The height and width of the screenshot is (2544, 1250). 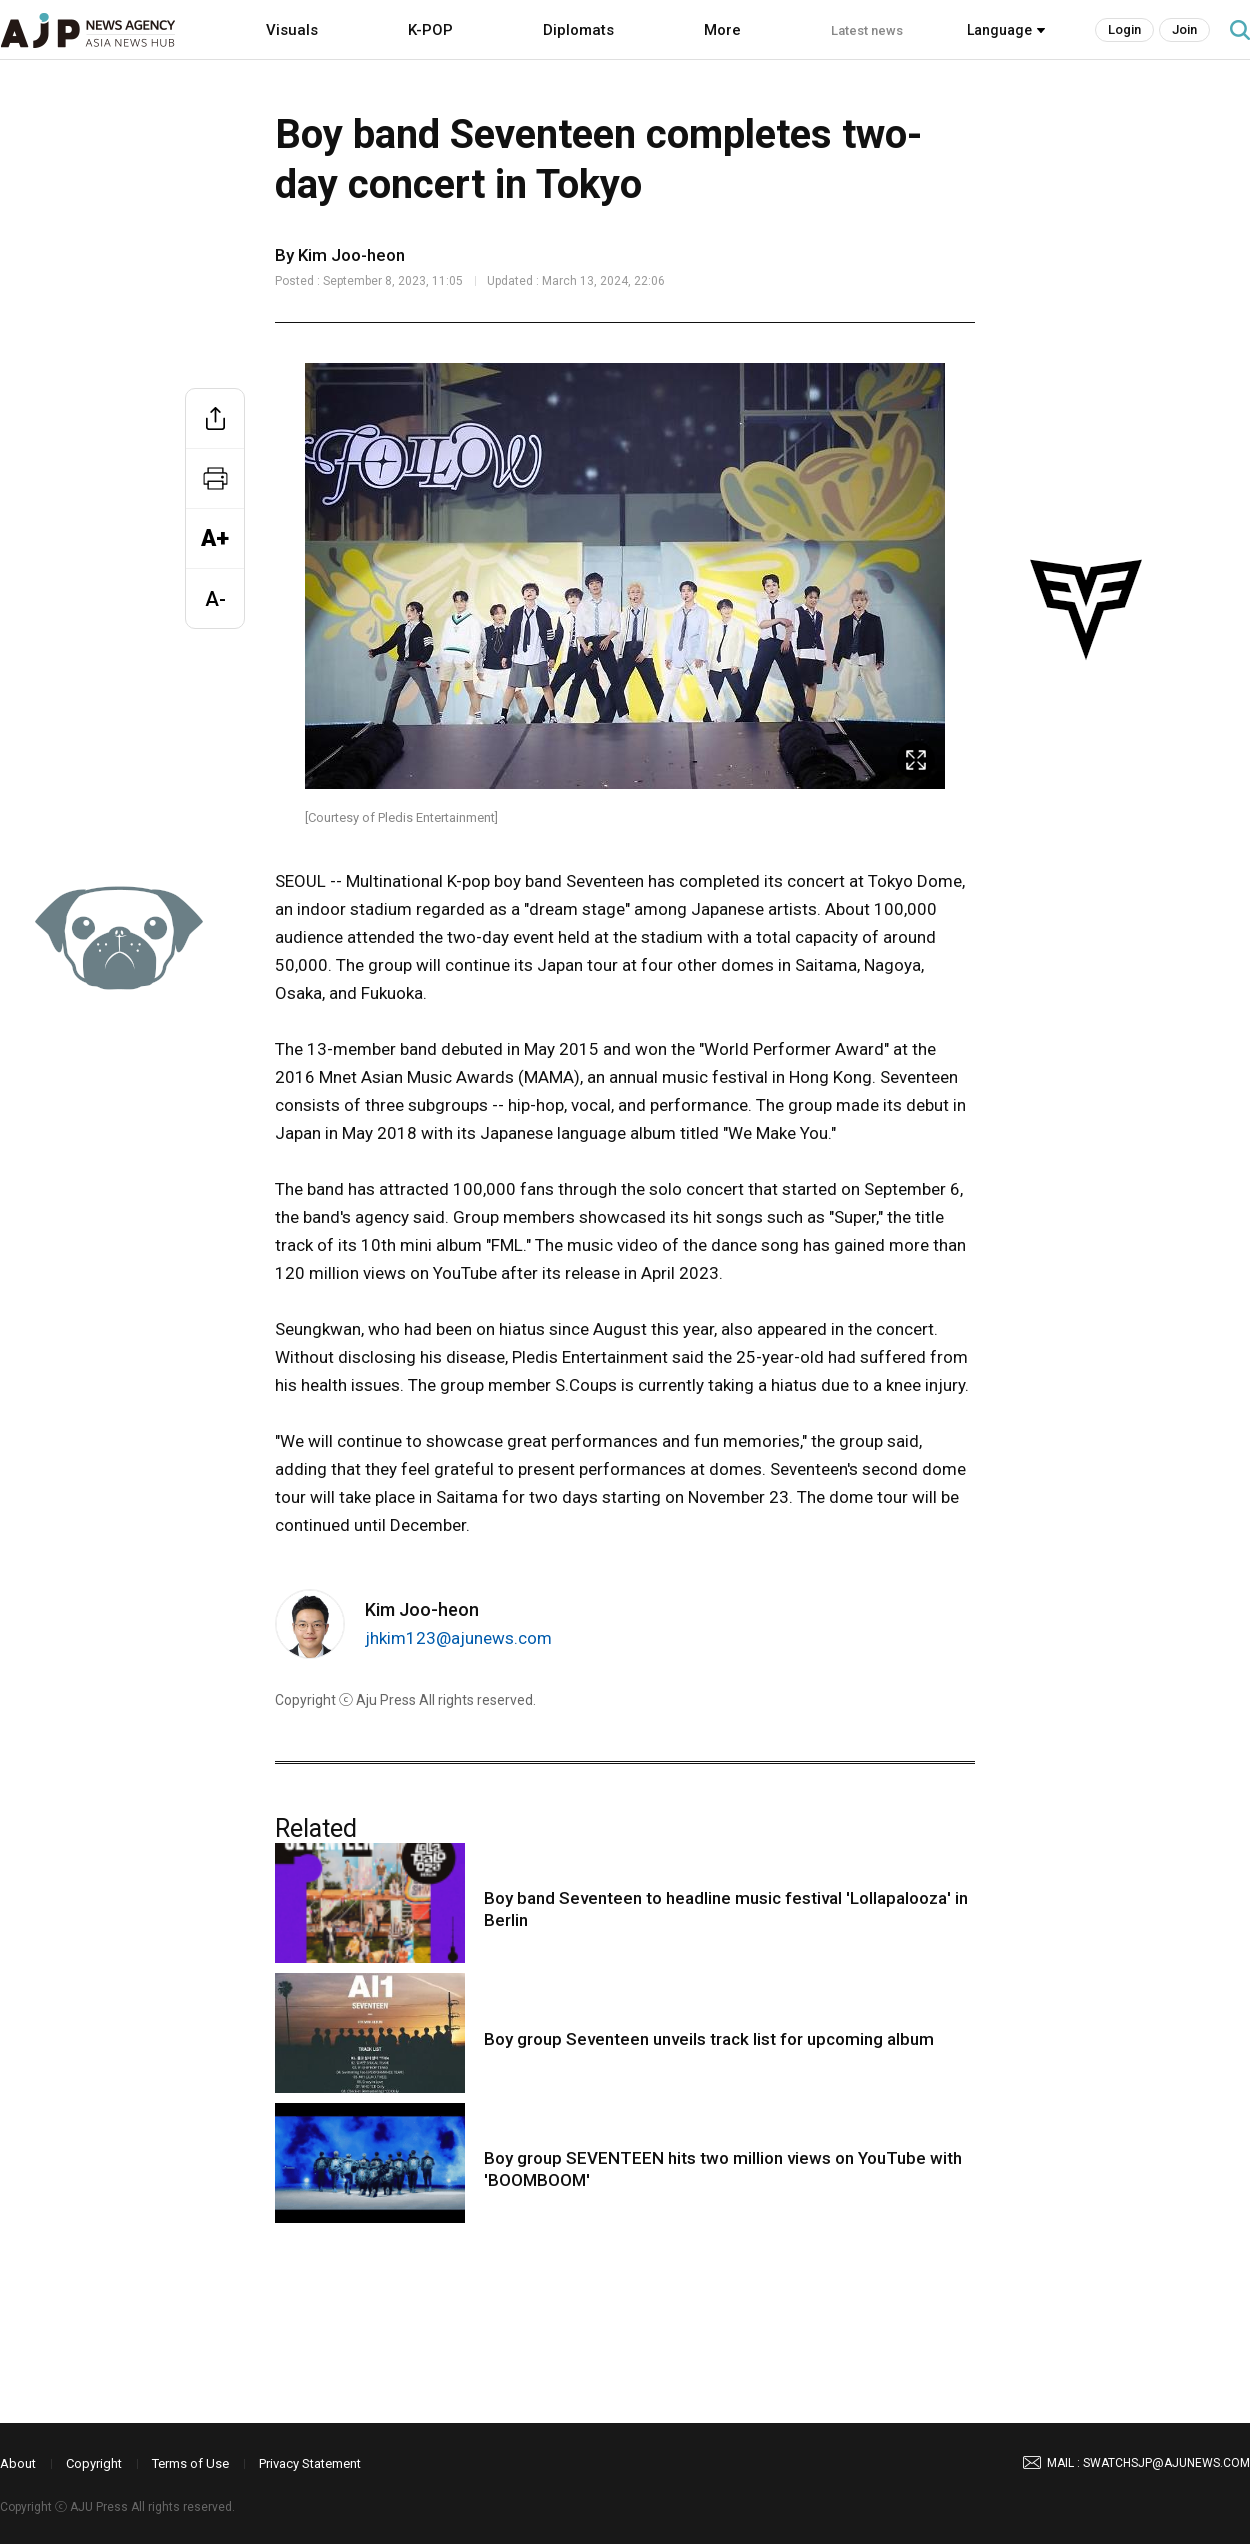 I want to click on open CodeSignal app or website, so click(x=1086, y=610).